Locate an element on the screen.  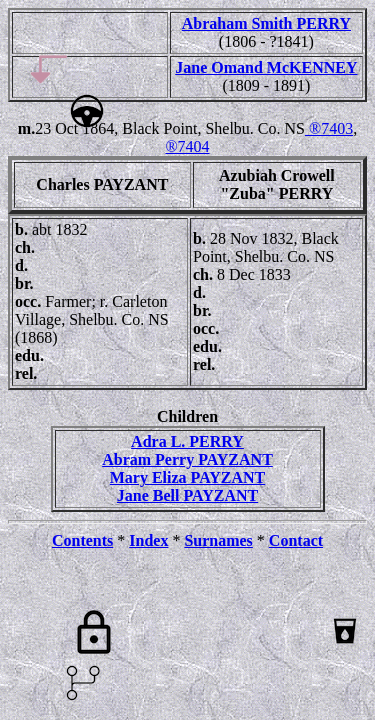
view repository branches is located at coordinates (81, 683).